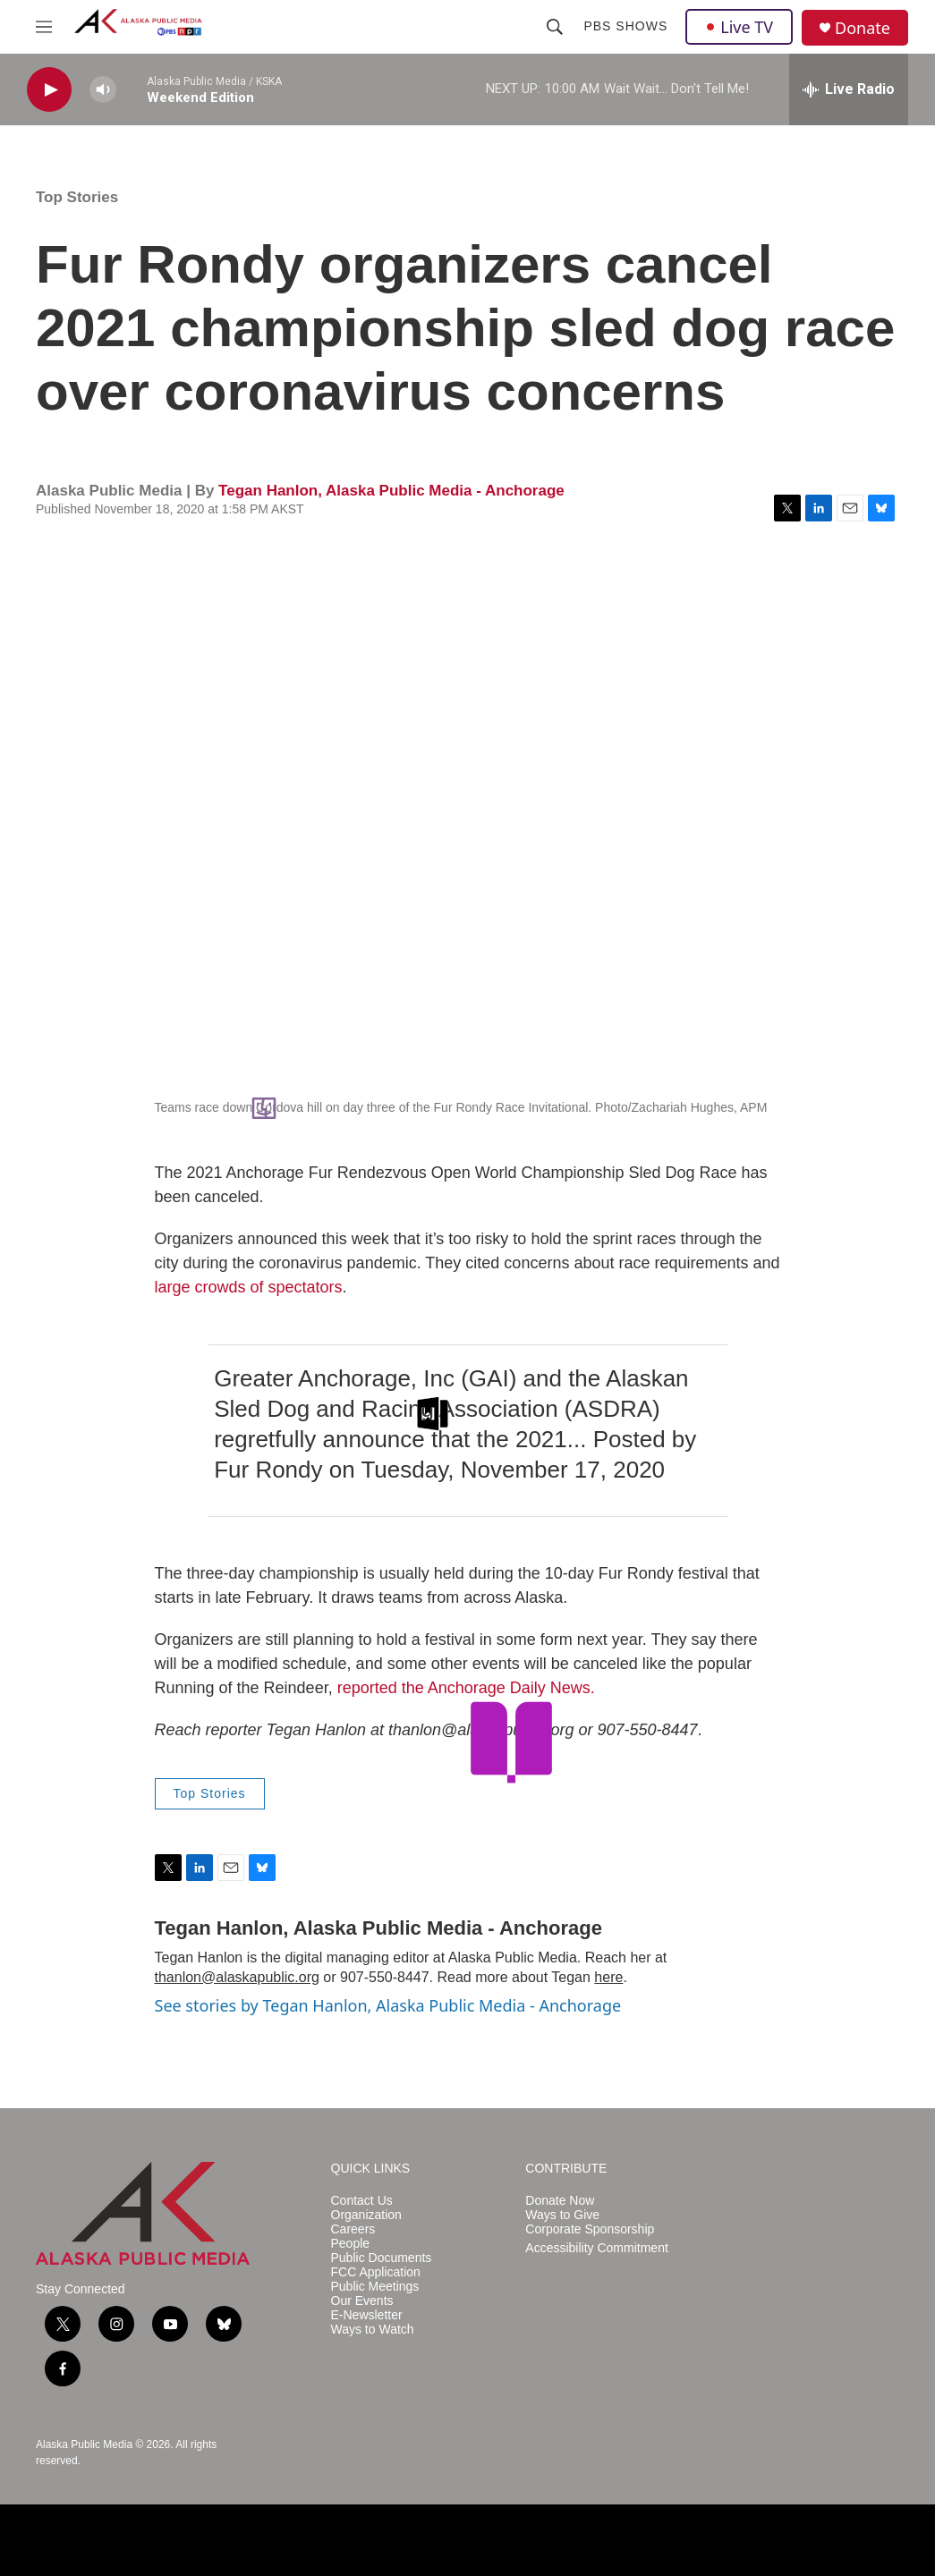  What do you see at coordinates (511, 1738) in the screenshot?
I see `open reading mode or e-reader` at bounding box center [511, 1738].